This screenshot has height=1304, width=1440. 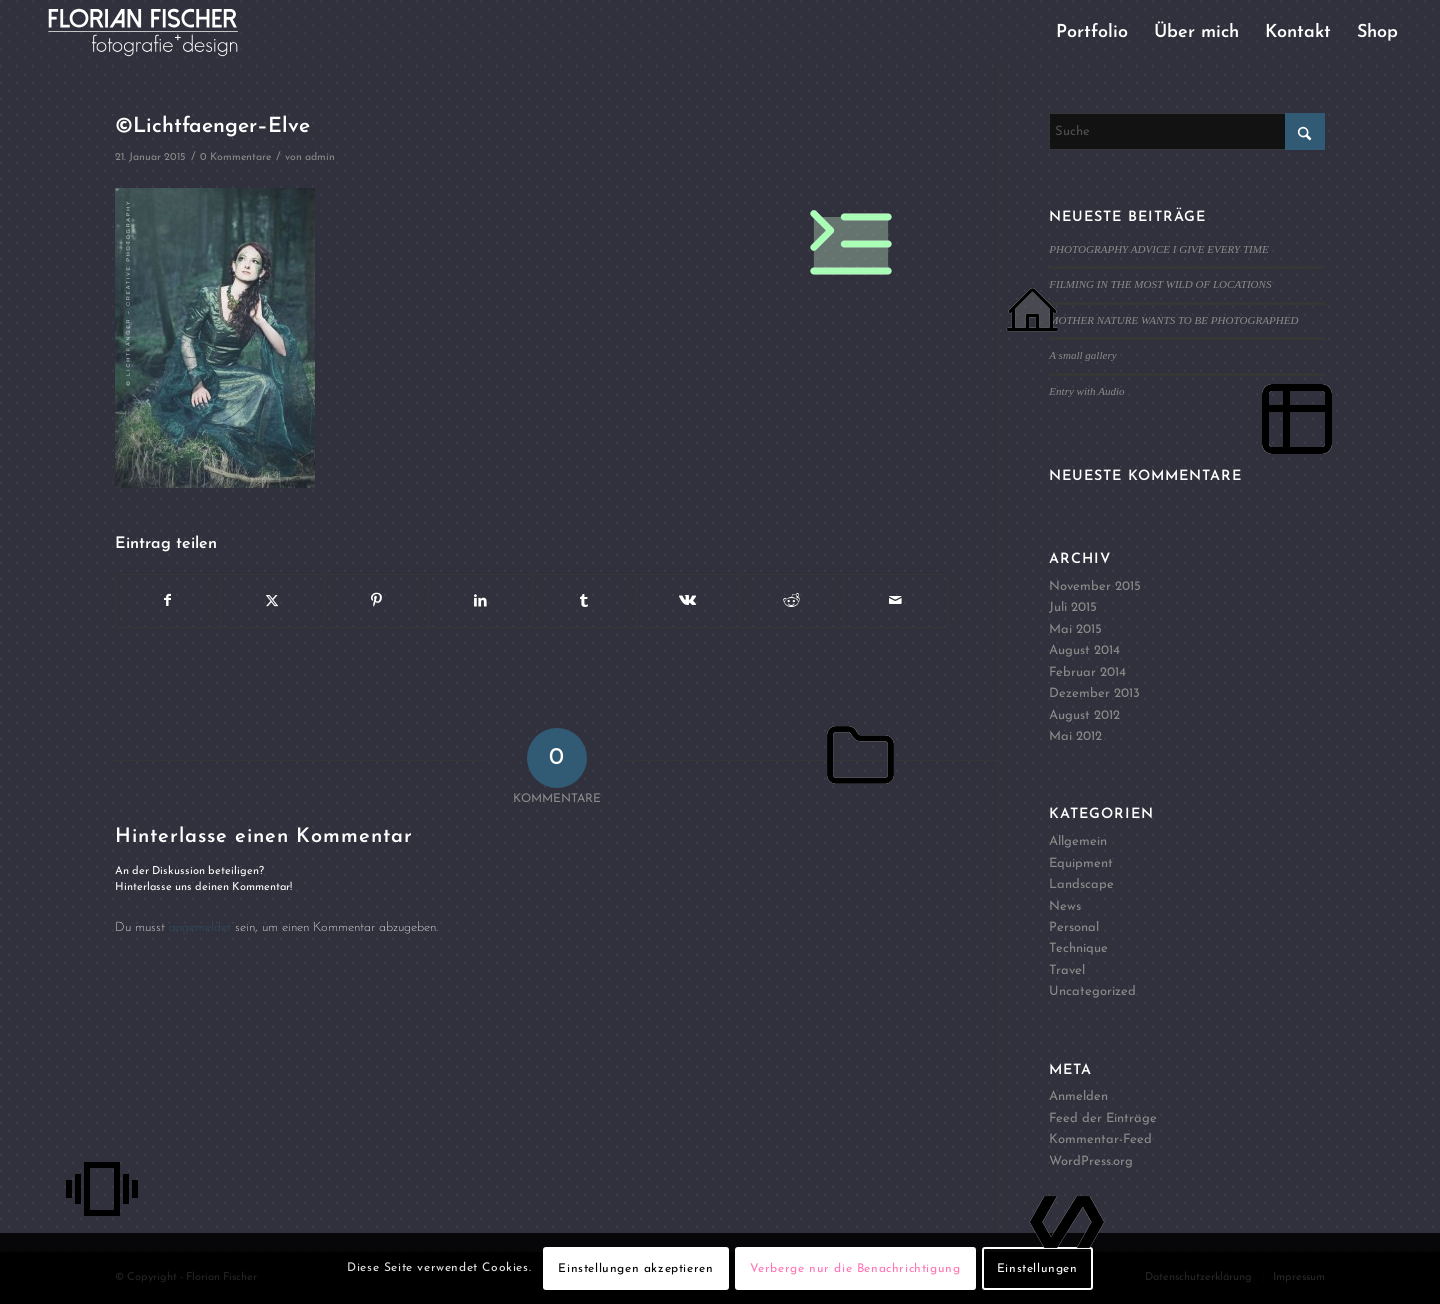 I want to click on increase text indentation, so click(x=851, y=244).